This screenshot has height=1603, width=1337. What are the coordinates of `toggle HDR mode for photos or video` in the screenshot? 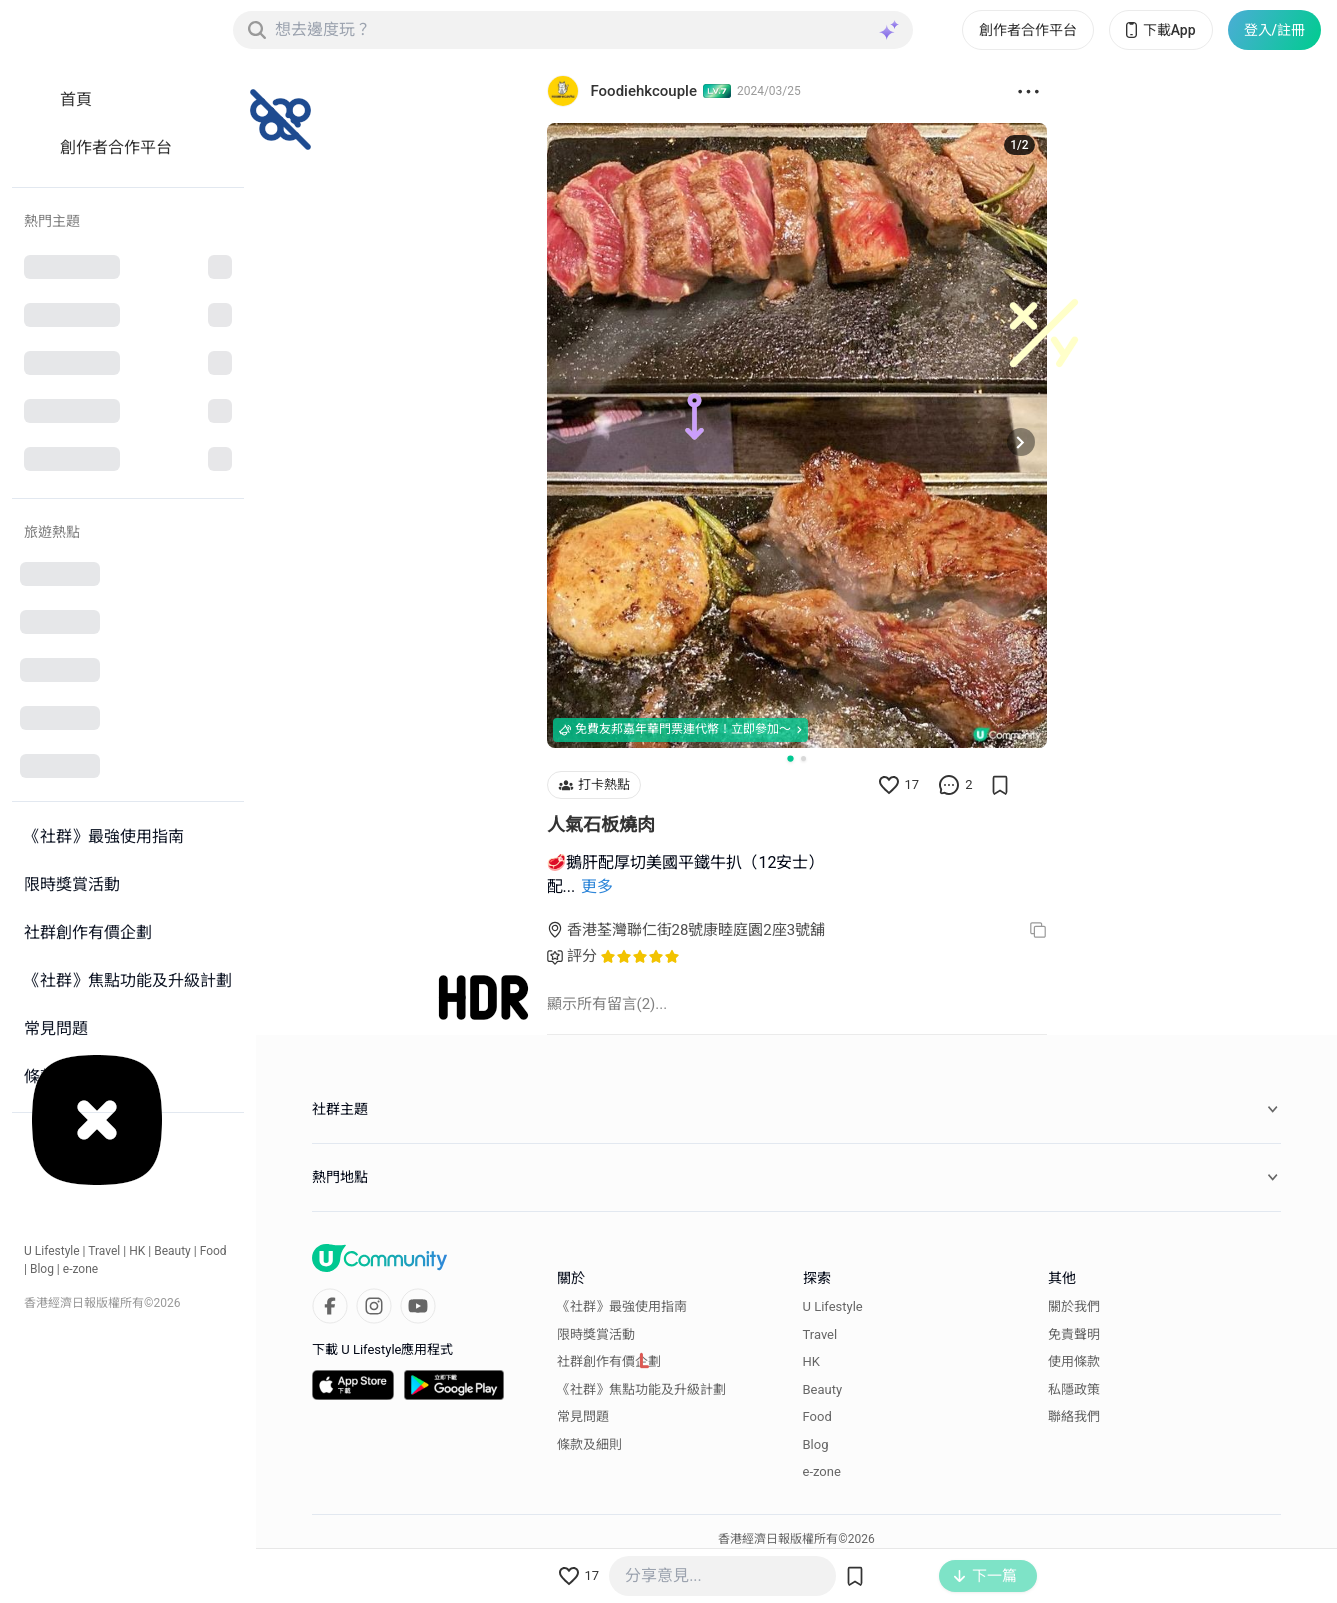 It's located at (483, 997).